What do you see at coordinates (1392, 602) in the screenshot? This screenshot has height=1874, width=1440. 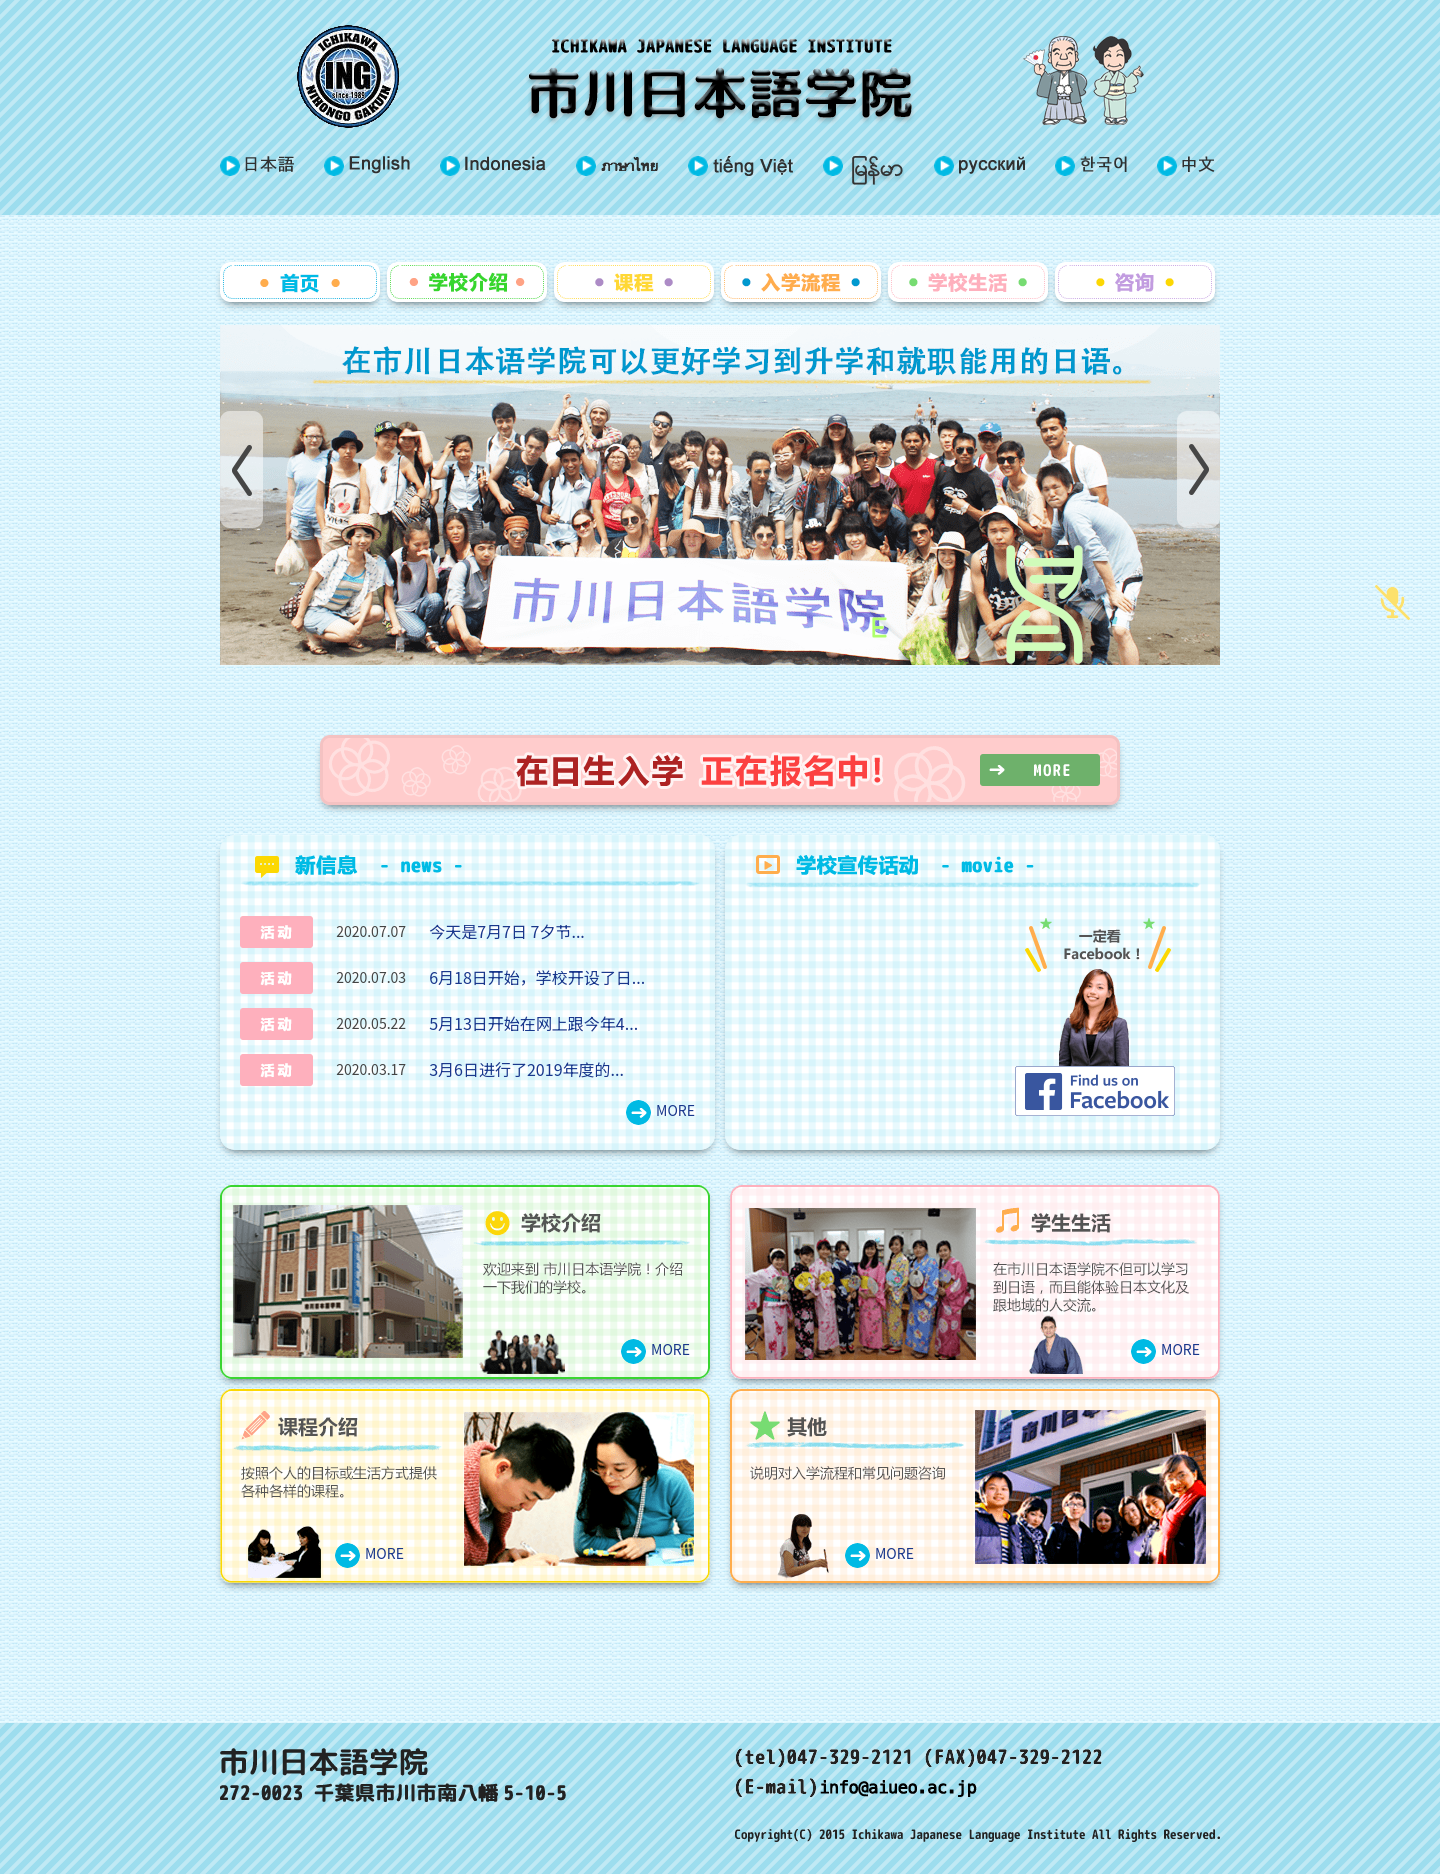 I see `mute your microphone` at bounding box center [1392, 602].